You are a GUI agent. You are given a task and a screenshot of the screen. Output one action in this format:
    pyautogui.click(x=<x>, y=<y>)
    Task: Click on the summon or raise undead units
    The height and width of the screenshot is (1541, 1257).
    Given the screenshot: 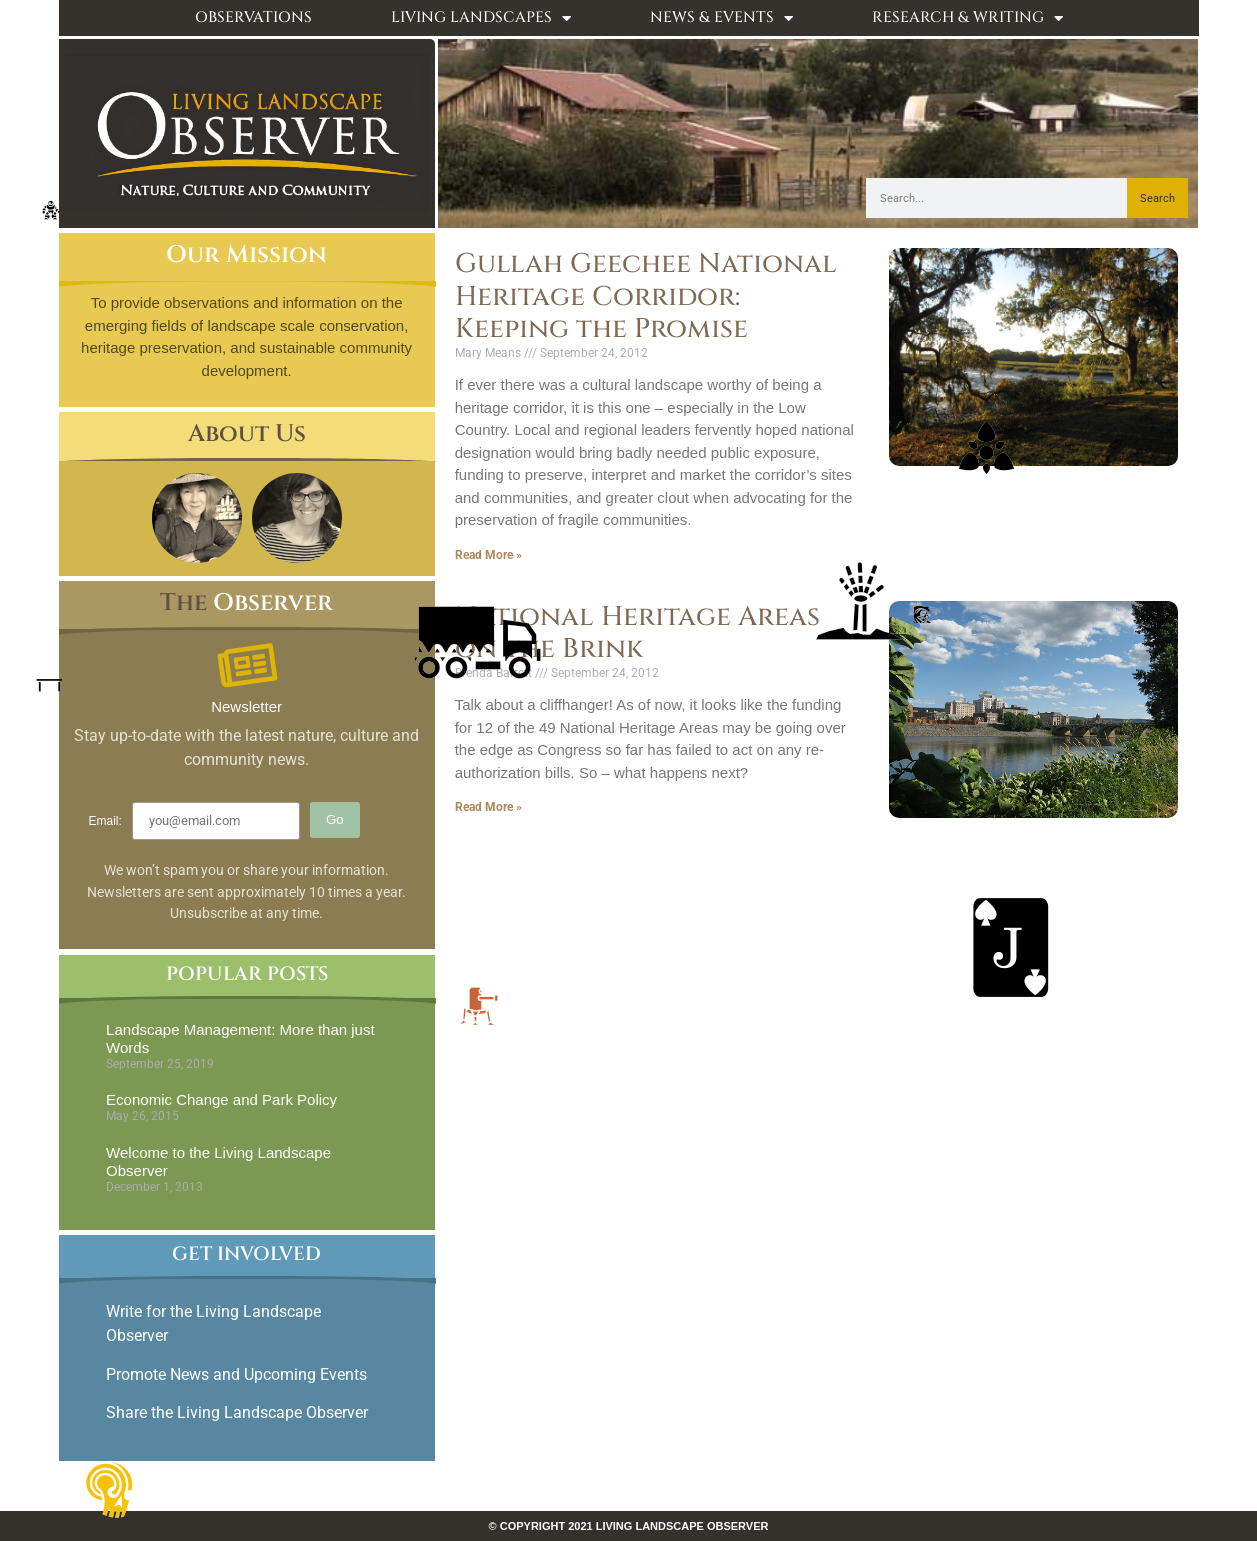 What is the action you would take?
    pyautogui.click(x=859, y=596)
    